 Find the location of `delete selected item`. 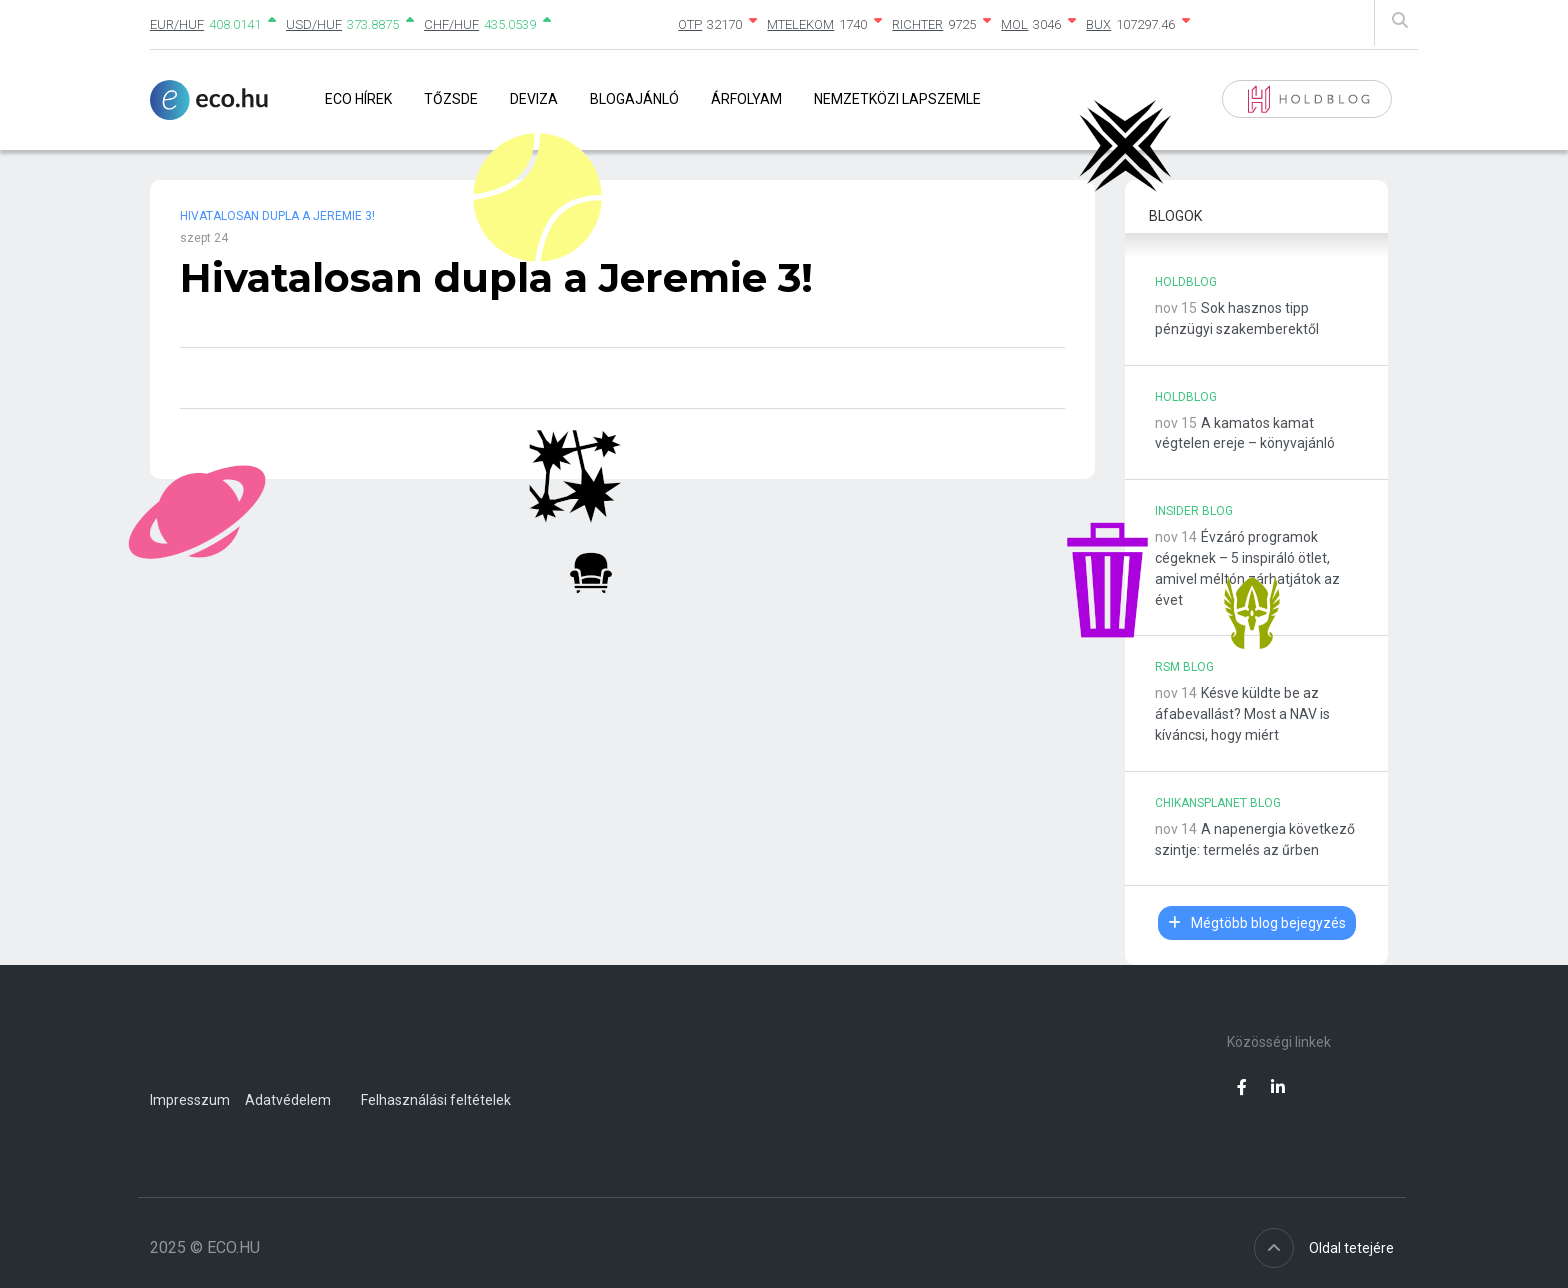

delete selected item is located at coordinates (1107, 568).